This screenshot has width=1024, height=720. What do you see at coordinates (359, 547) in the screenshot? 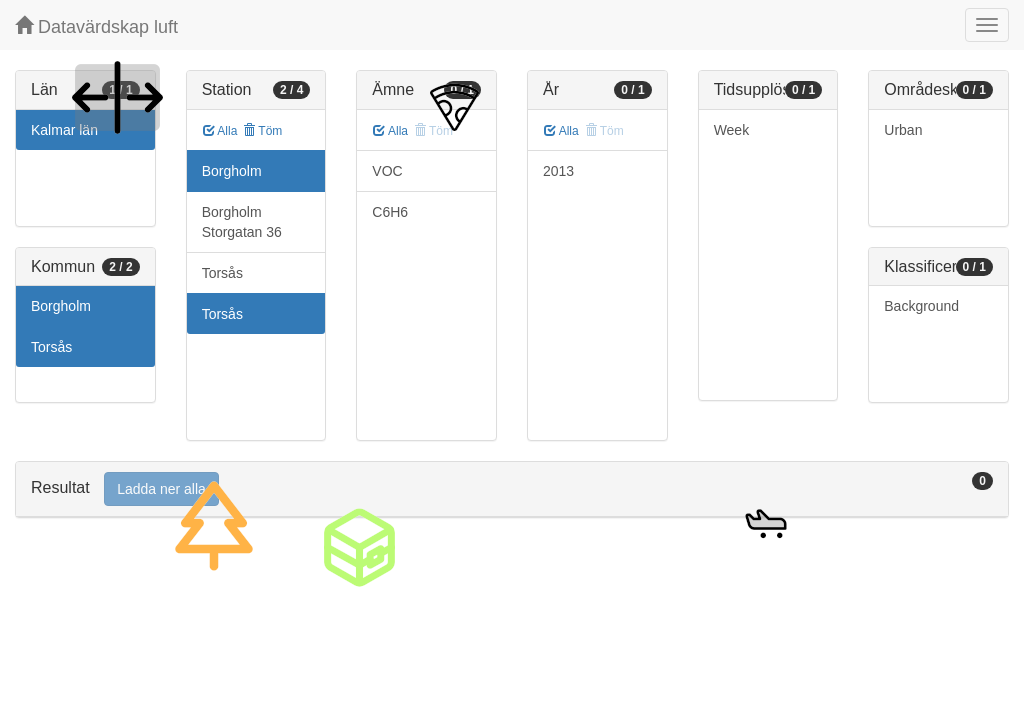
I see `open minecraft` at bounding box center [359, 547].